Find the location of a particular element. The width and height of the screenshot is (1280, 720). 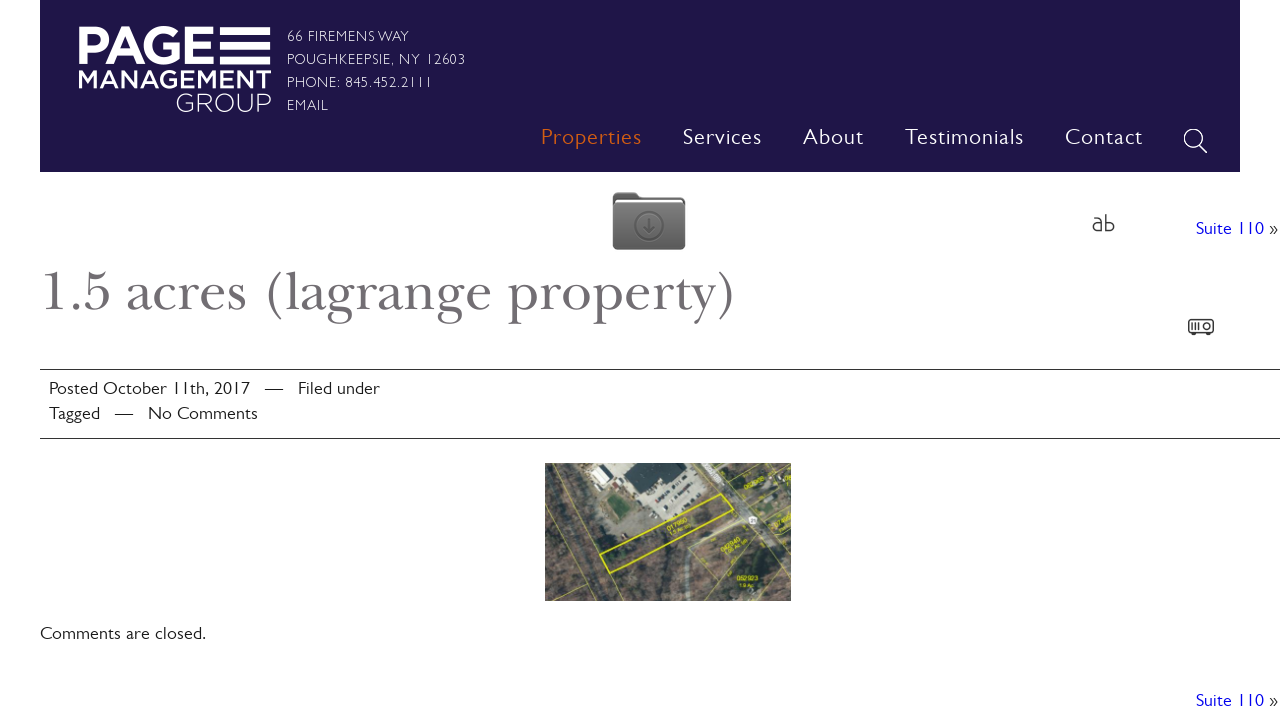

access your downloads folder is located at coordinates (649, 221).